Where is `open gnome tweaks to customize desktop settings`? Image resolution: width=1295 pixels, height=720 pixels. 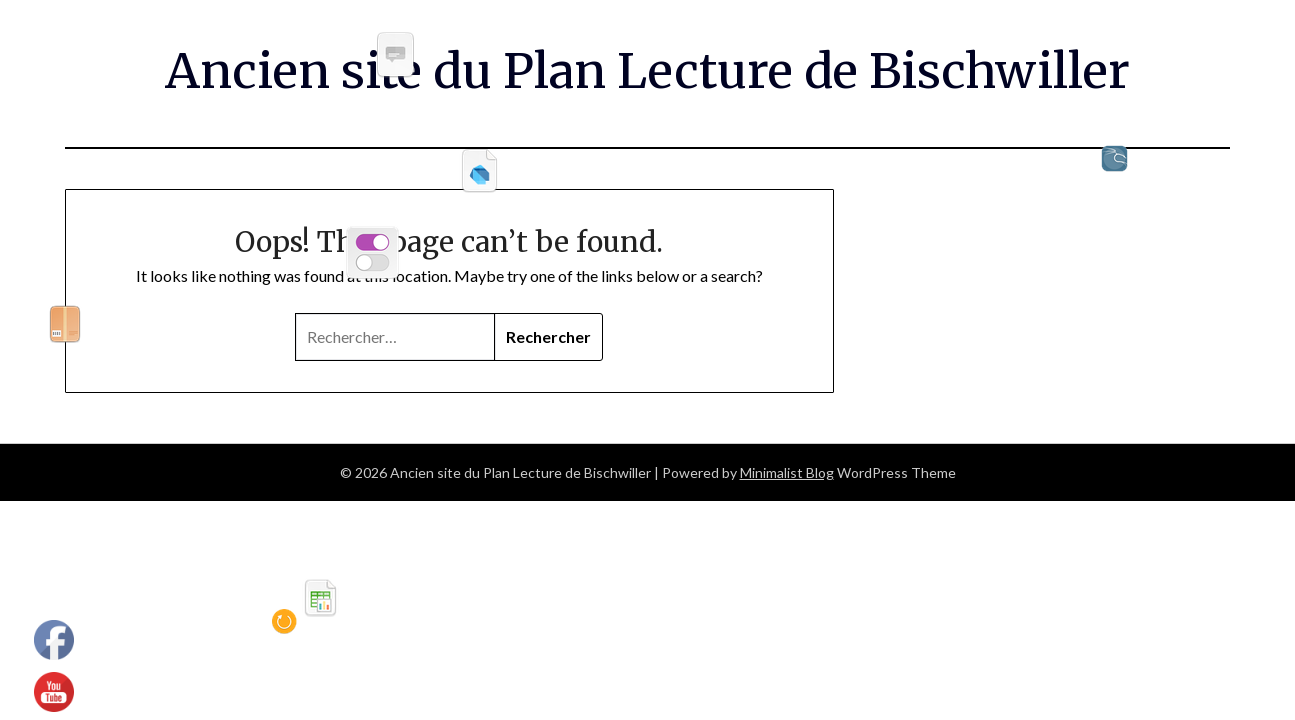 open gnome tweaks to customize desktop settings is located at coordinates (372, 252).